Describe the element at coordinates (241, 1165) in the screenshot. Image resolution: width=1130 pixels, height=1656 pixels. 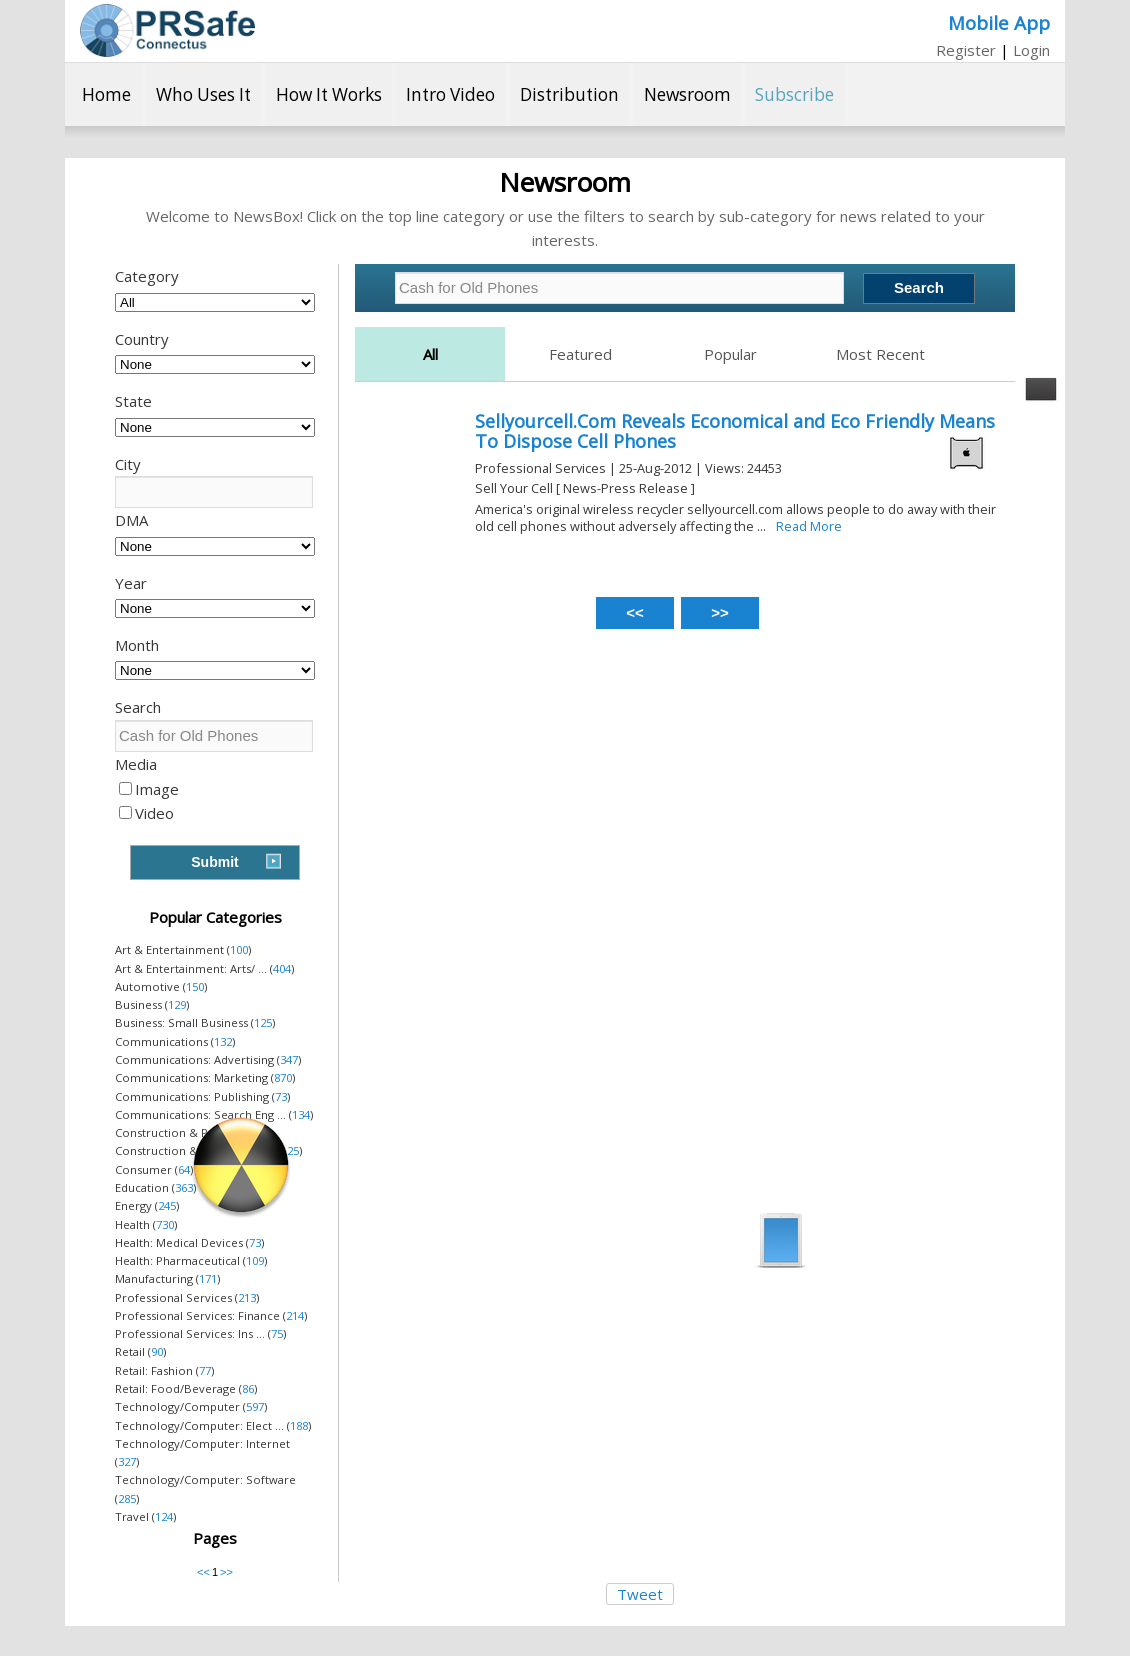
I see `burn files to disc` at that location.